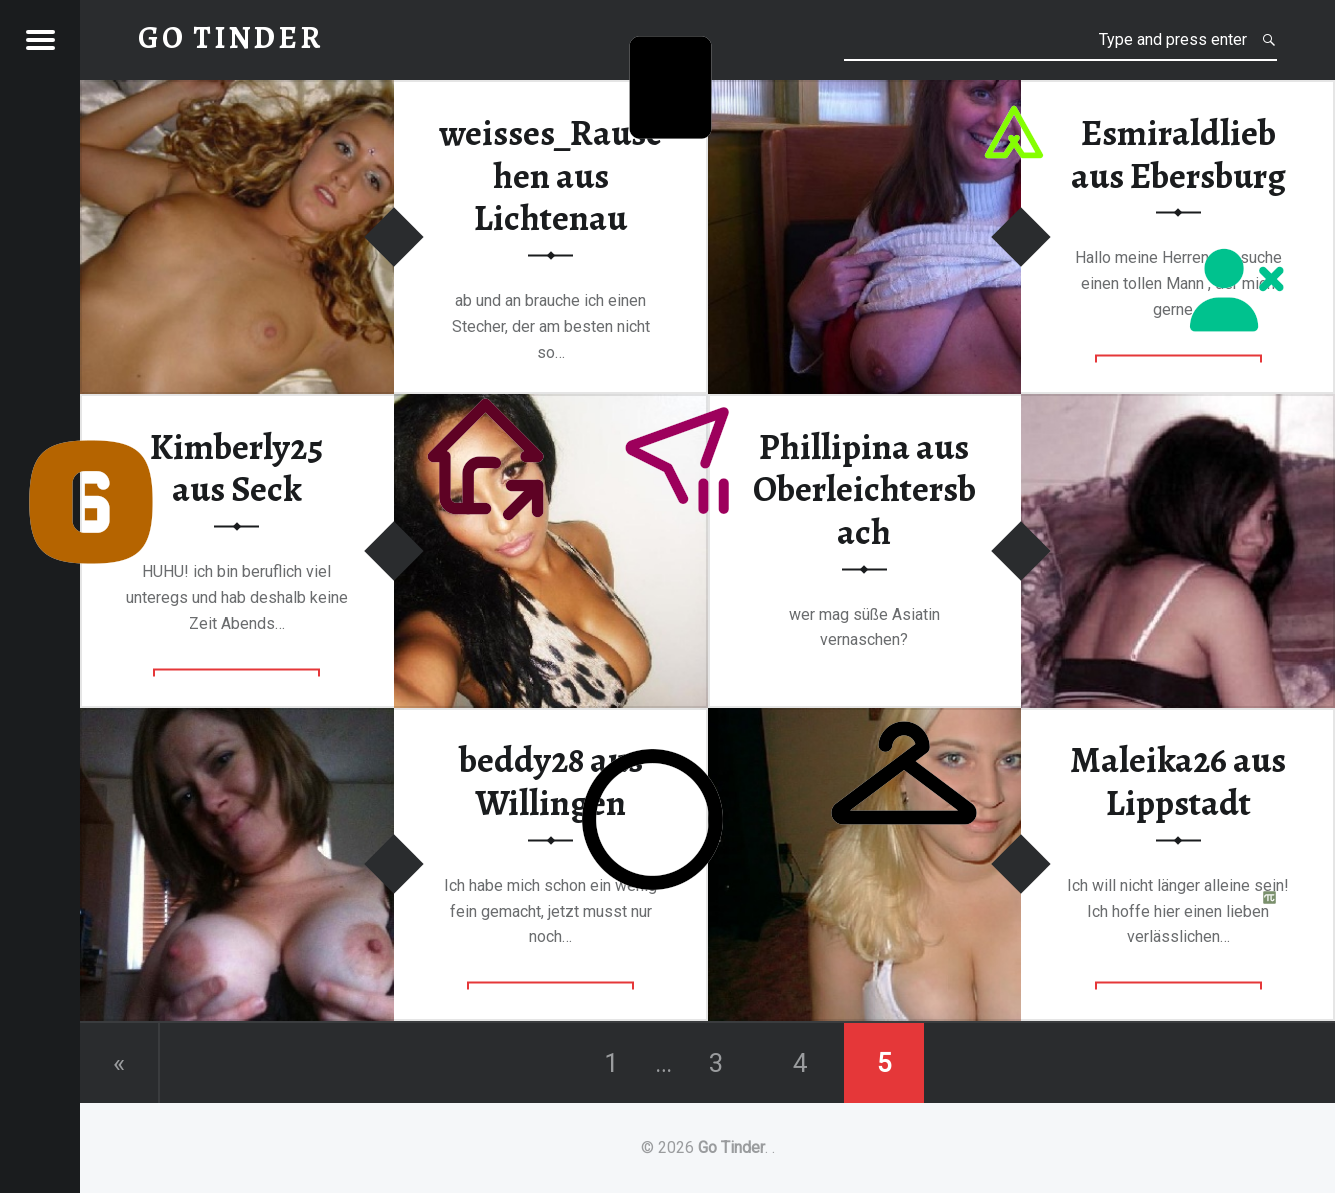 This screenshot has width=1335, height=1193. What do you see at coordinates (904, 780) in the screenshot?
I see `access your wardrobe or closet` at bounding box center [904, 780].